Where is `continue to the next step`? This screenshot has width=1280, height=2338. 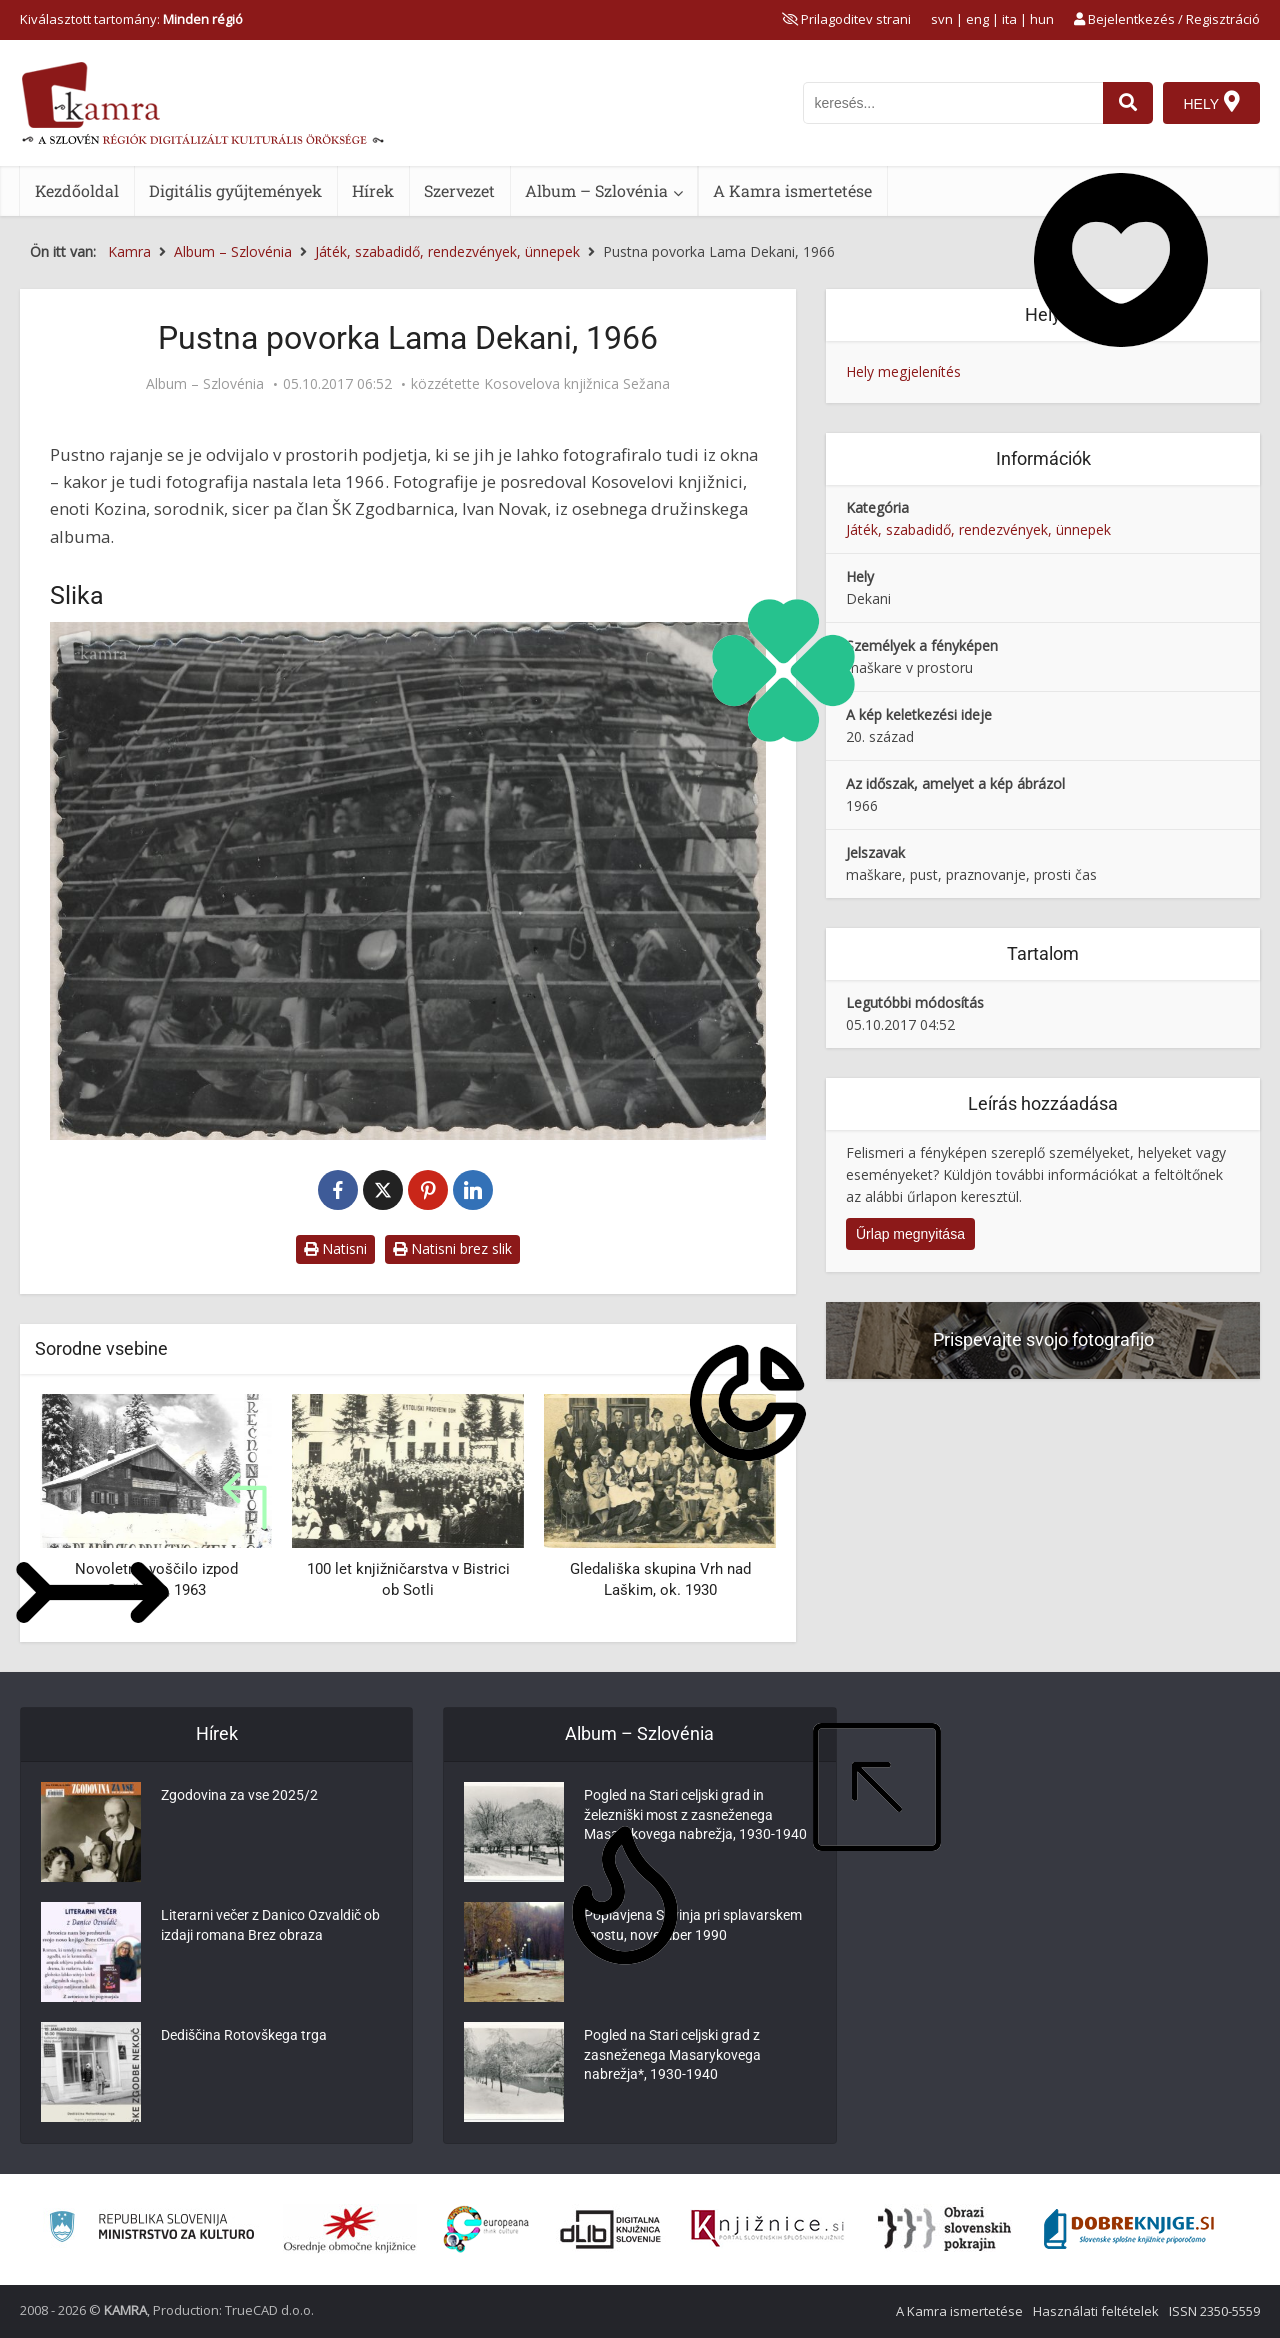 continue to the next step is located at coordinates (92, 1592).